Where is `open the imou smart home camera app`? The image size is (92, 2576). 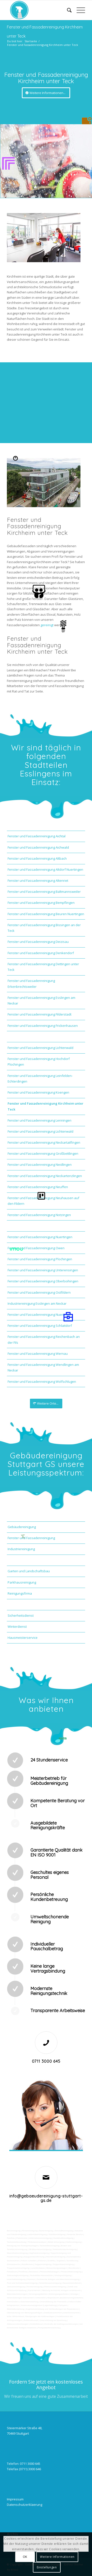
open the imou smart home camera app is located at coordinates (16, 1249).